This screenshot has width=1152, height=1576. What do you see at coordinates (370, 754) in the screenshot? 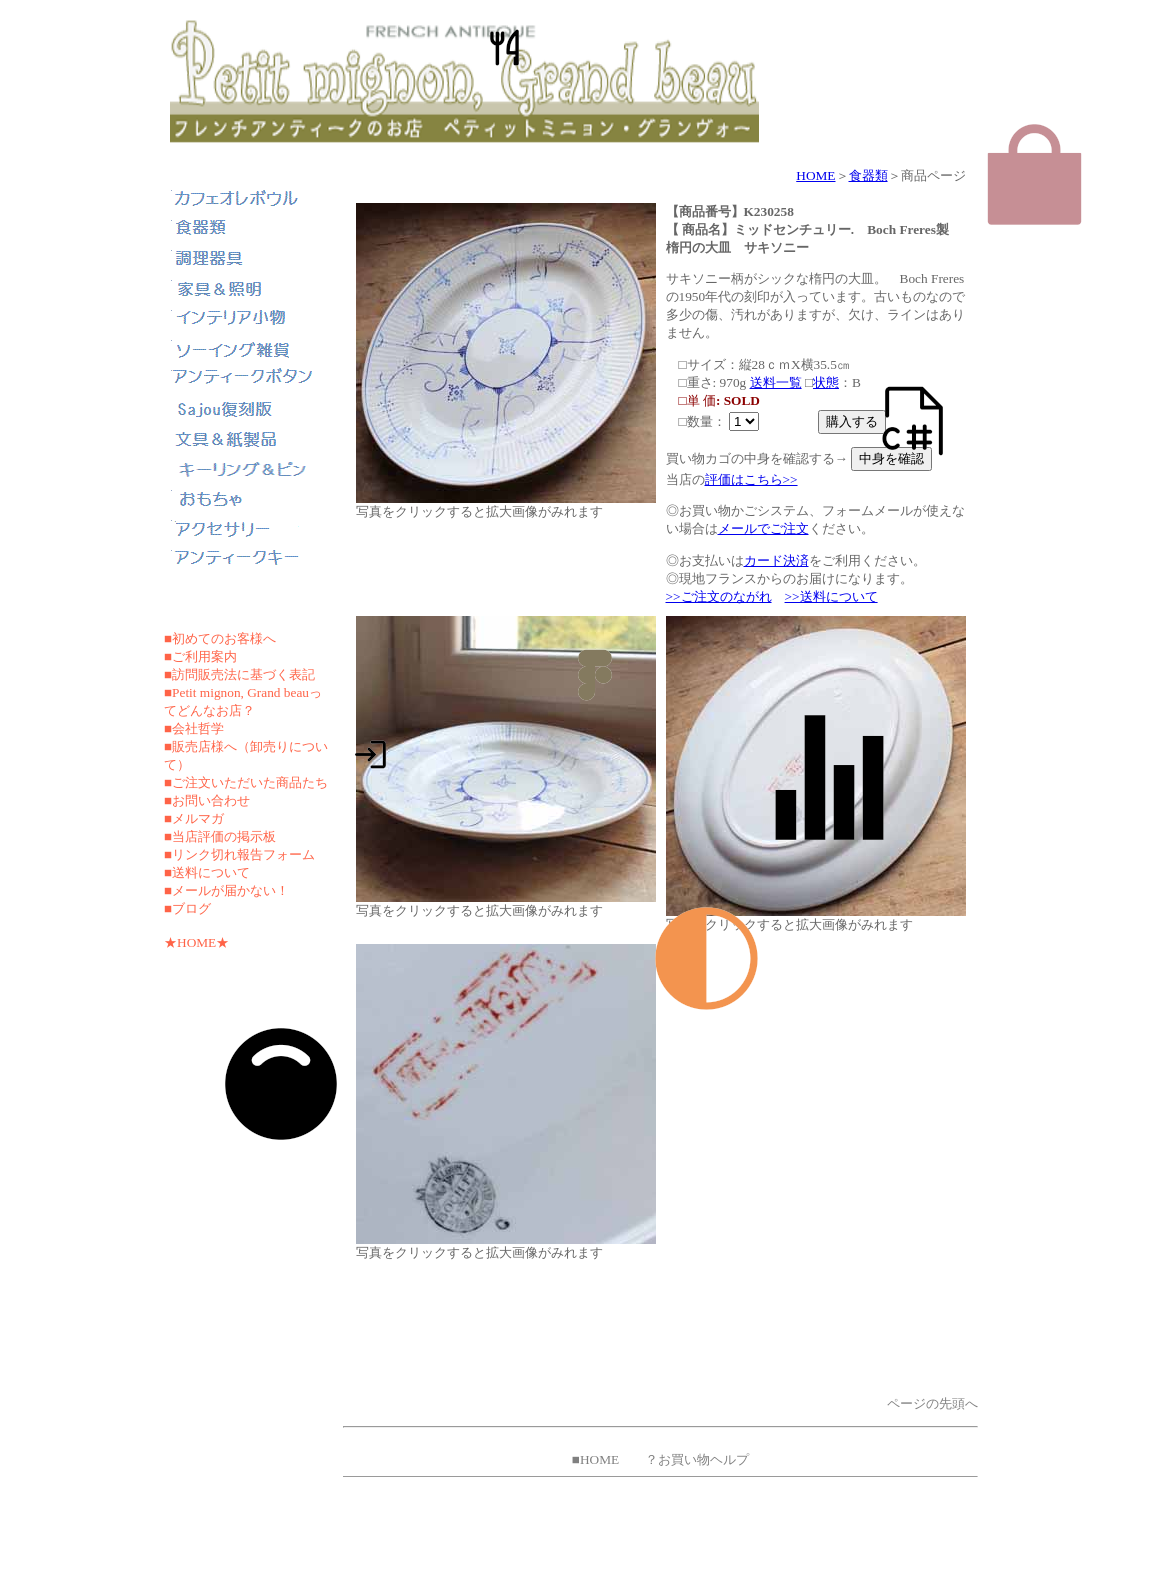
I see `log in to your account` at bounding box center [370, 754].